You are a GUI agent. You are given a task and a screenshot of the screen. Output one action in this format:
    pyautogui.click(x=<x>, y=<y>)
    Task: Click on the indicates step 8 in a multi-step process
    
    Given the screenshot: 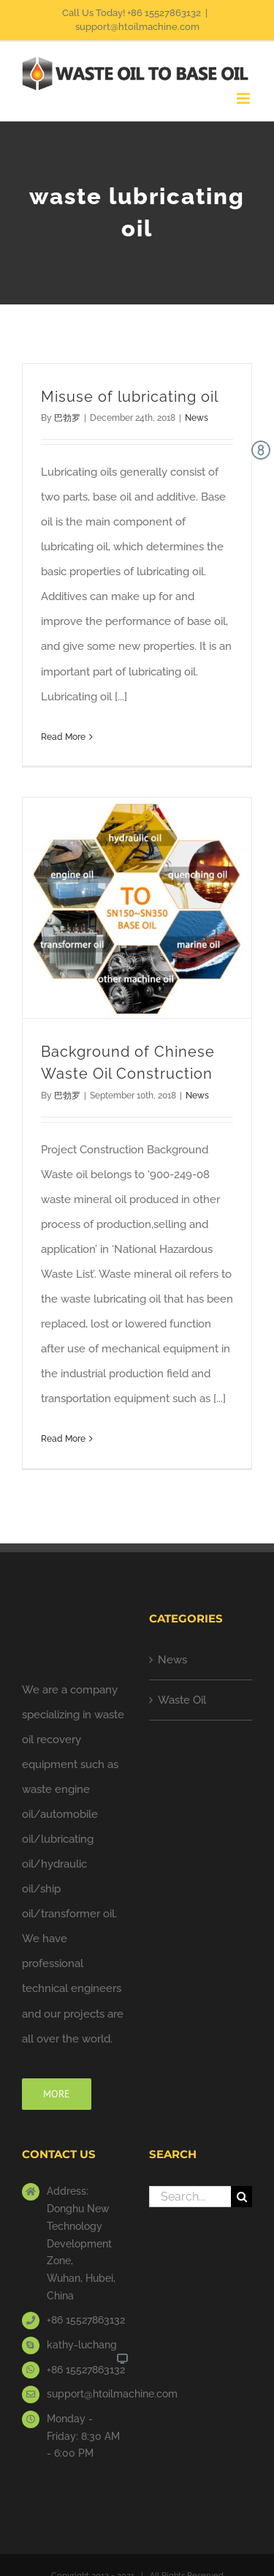 What is the action you would take?
    pyautogui.click(x=261, y=450)
    